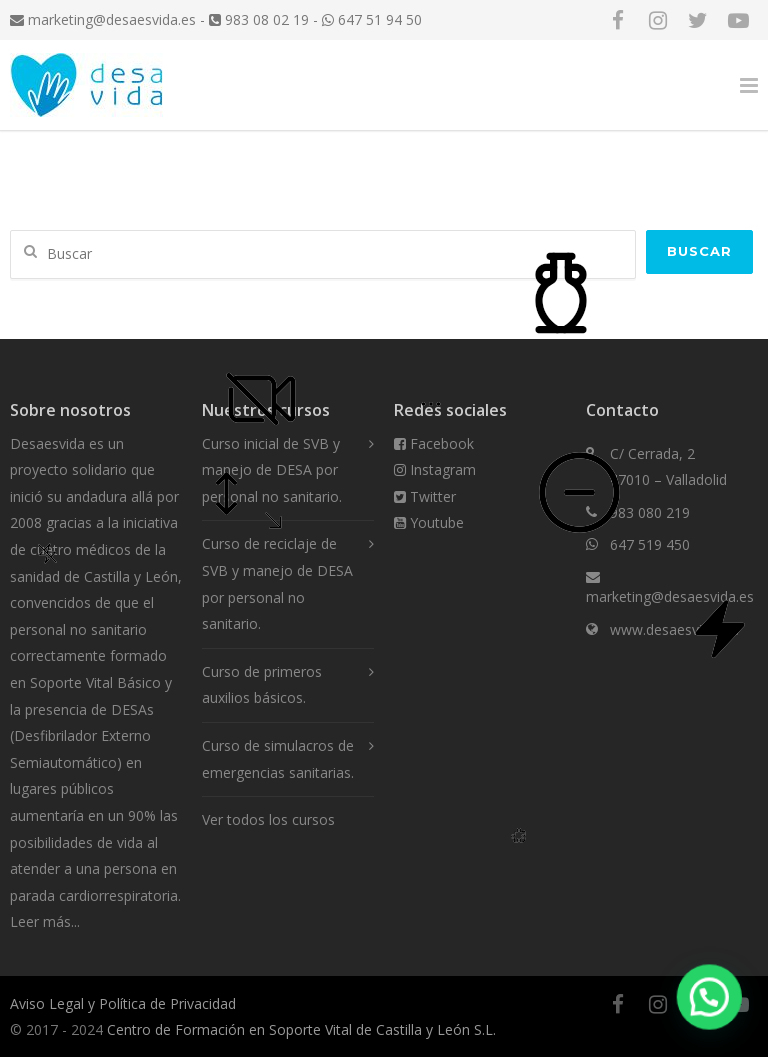 The height and width of the screenshot is (1057, 768). What do you see at coordinates (226, 493) in the screenshot?
I see `resize element vertically` at bounding box center [226, 493].